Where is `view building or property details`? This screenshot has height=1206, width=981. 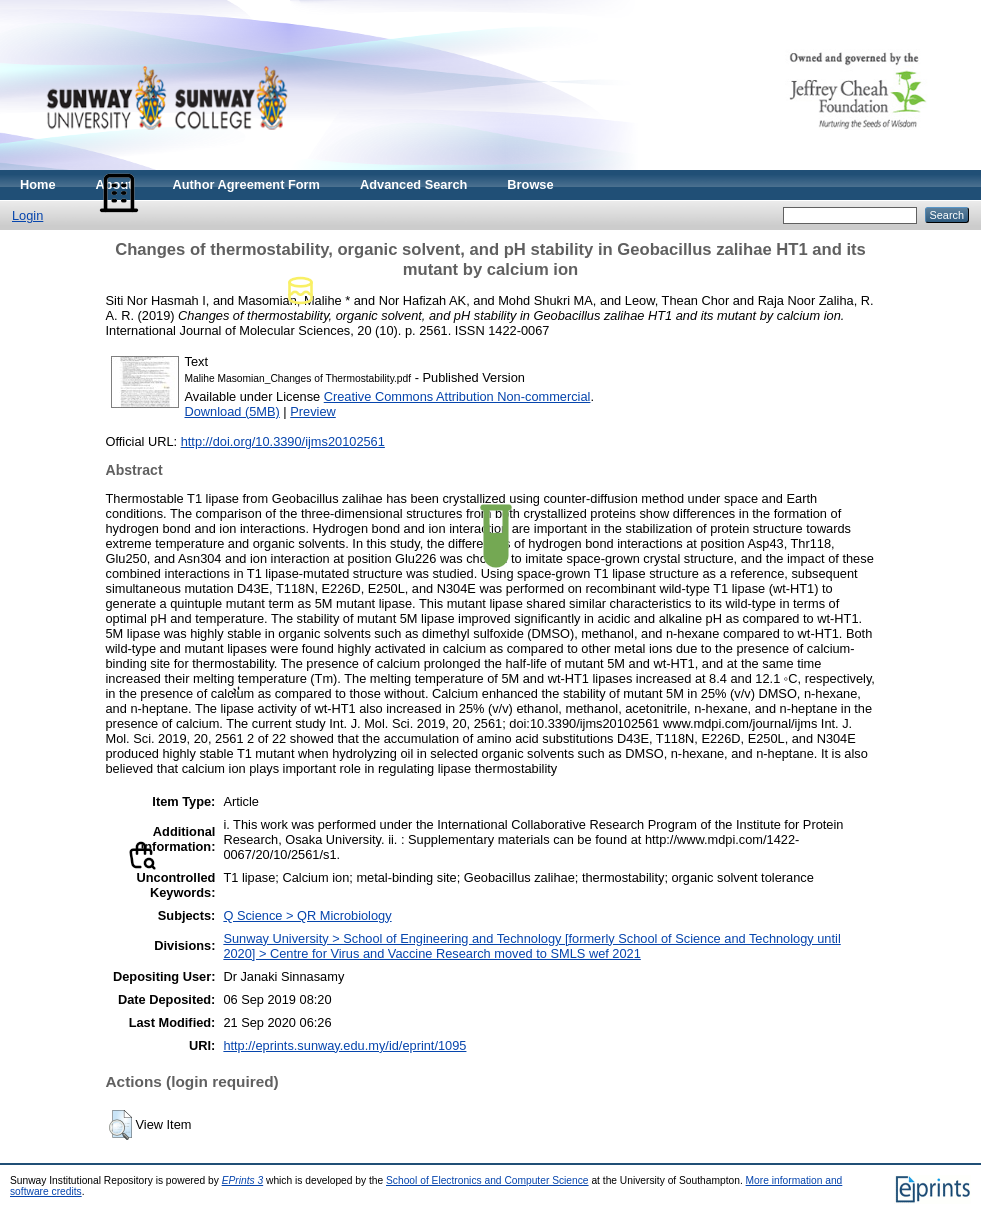
view building or property details is located at coordinates (119, 193).